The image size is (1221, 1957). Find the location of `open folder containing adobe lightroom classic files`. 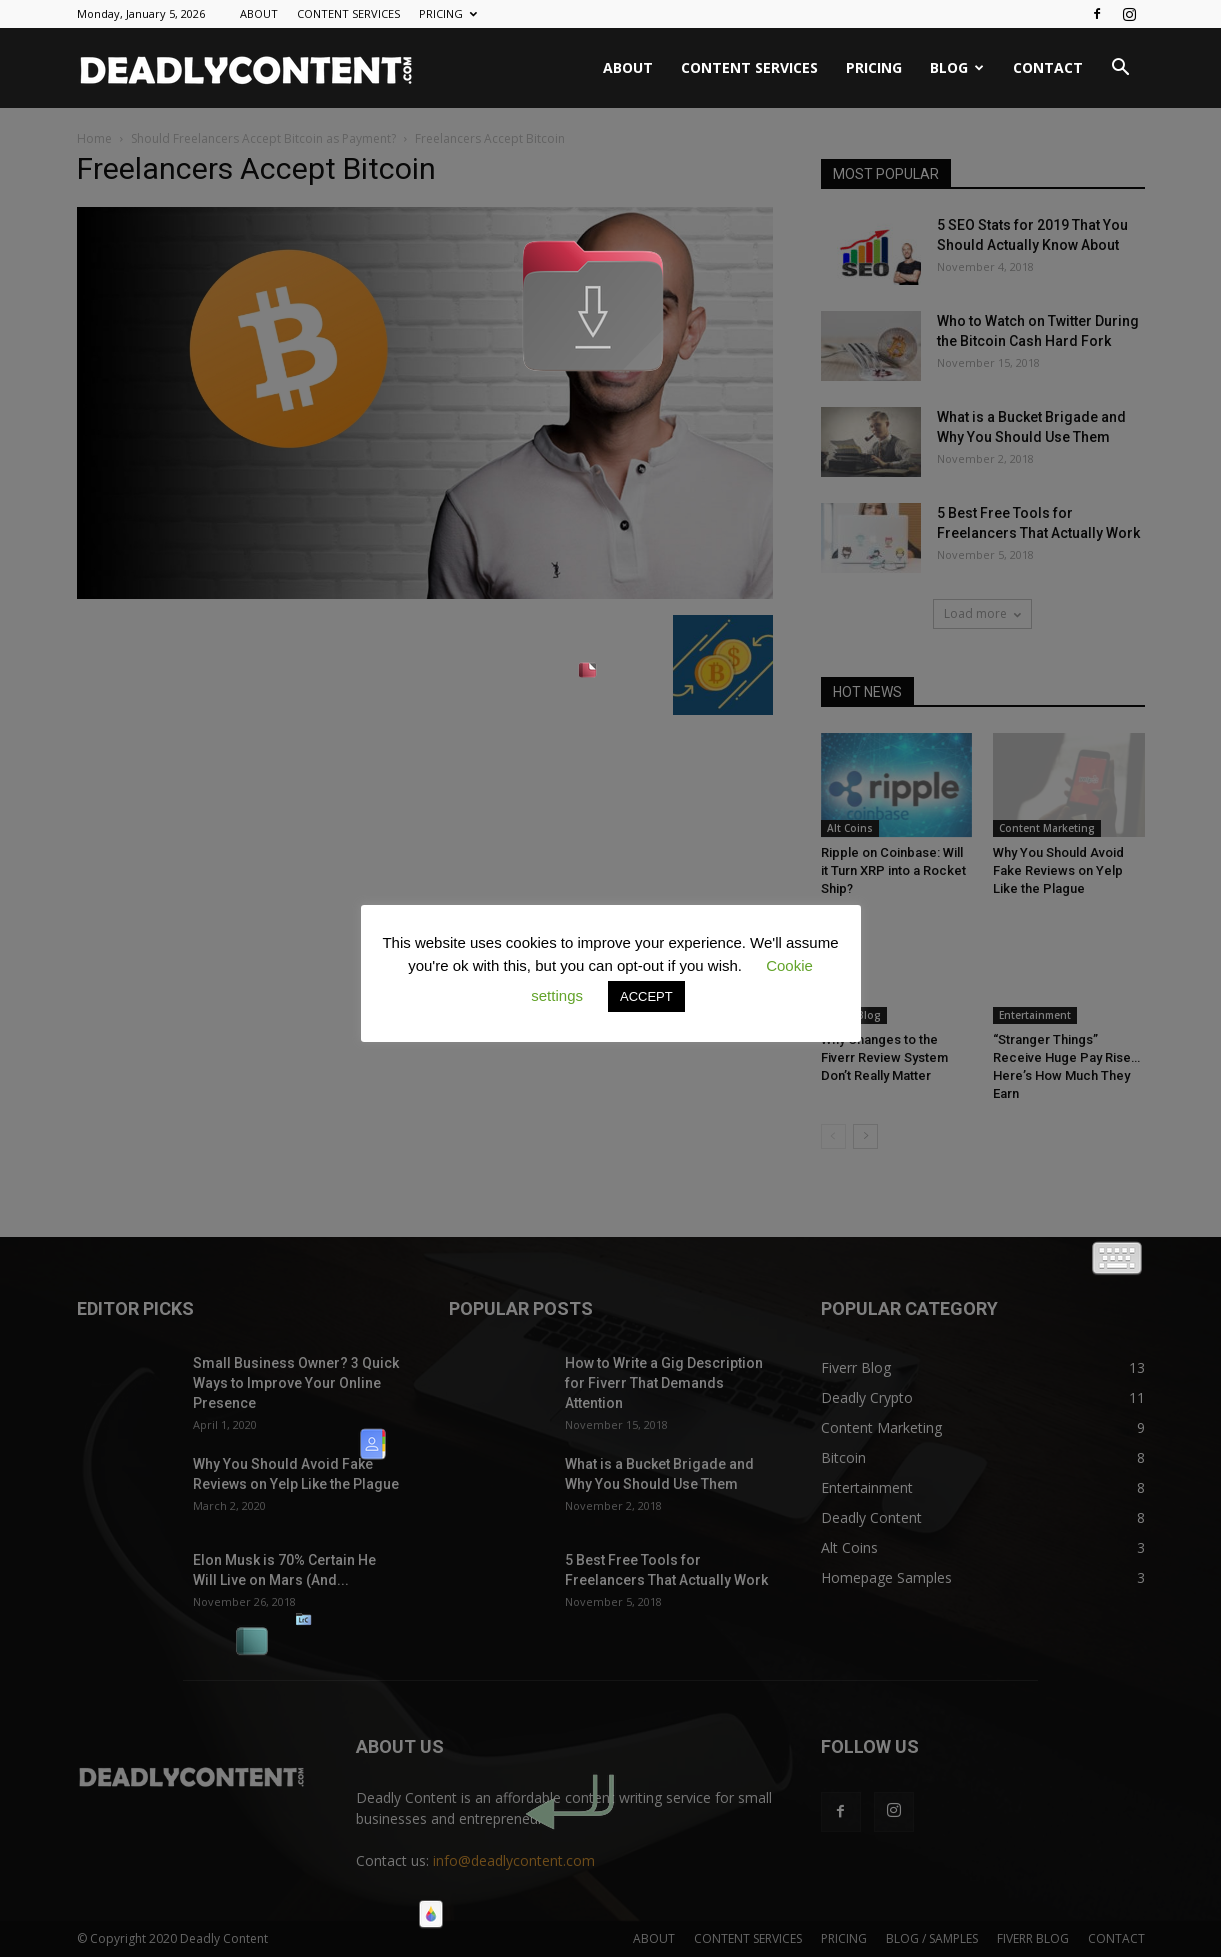

open folder containing adobe lightroom classic files is located at coordinates (303, 1619).